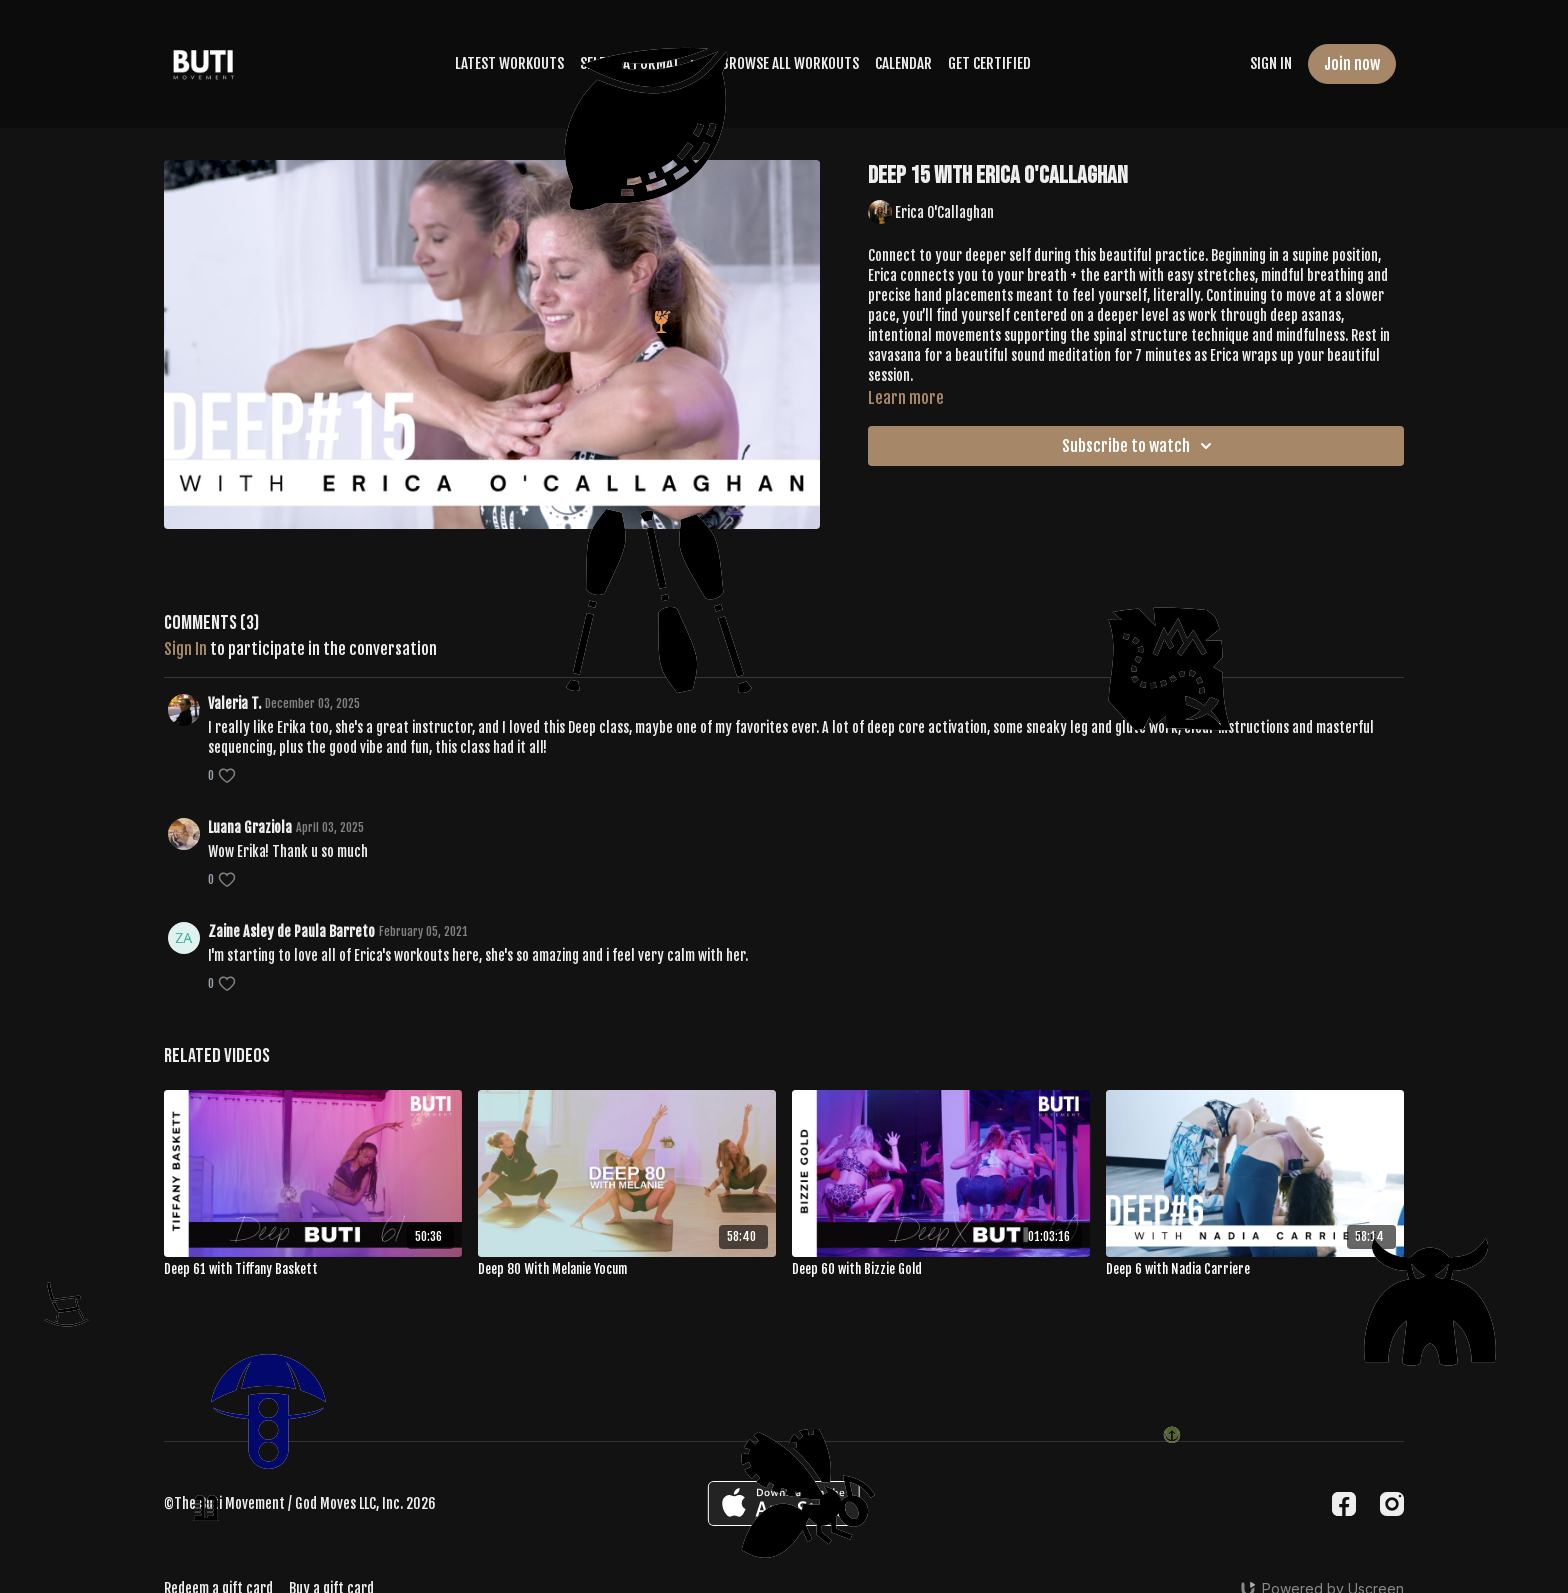 This screenshot has height=1593, width=1568. Describe the element at coordinates (646, 129) in the screenshot. I see `indicates a citrus or lemon-flavored item` at that location.